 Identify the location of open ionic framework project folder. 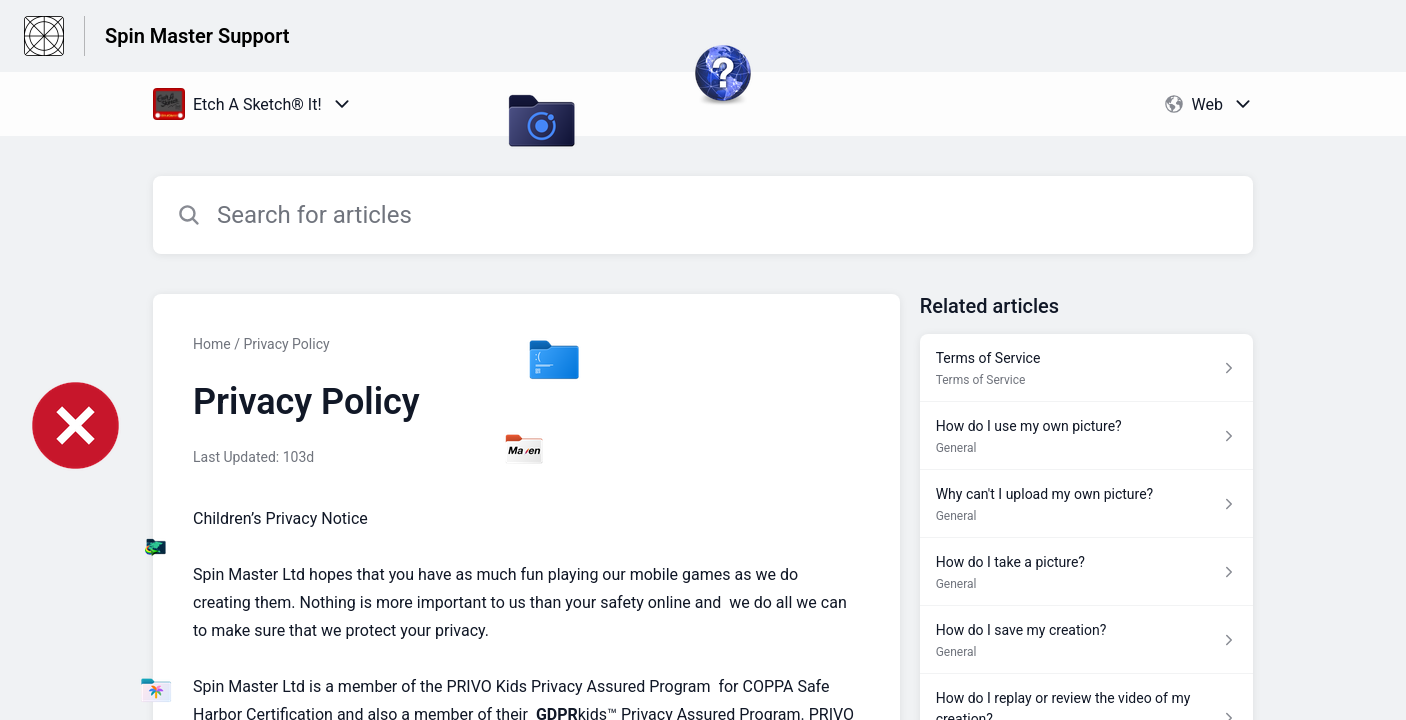
(541, 122).